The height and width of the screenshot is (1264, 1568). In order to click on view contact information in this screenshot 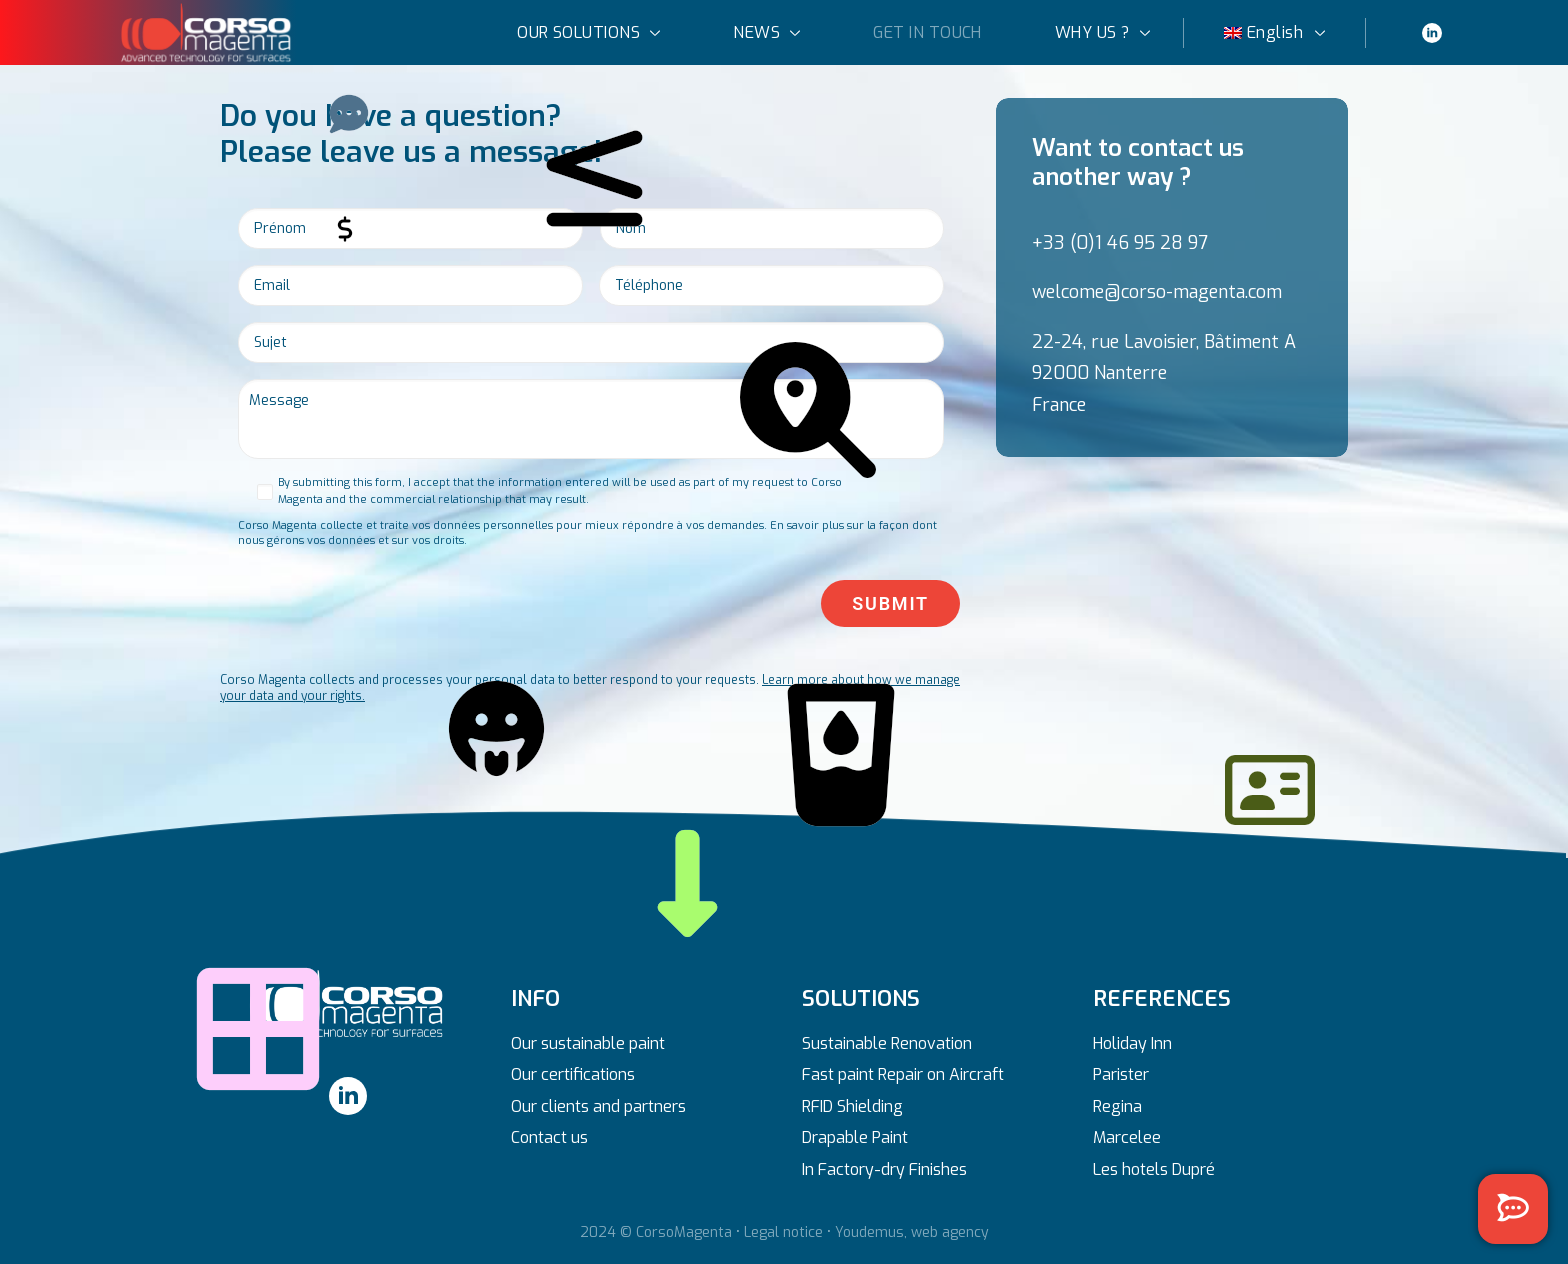, I will do `click(1270, 790)`.